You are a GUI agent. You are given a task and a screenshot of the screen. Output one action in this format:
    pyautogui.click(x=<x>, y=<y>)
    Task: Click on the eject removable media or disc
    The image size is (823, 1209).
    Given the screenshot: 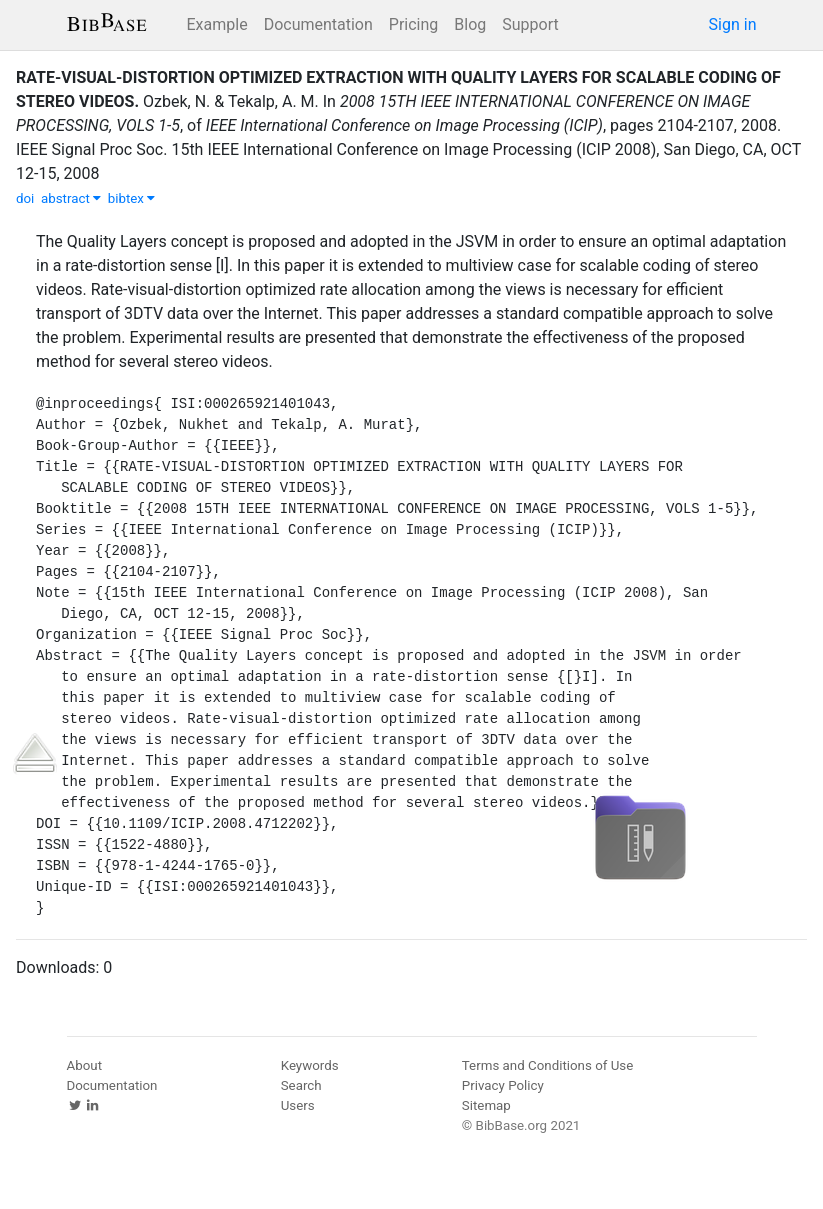 What is the action you would take?
    pyautogui.click(x=35, y=755)
    